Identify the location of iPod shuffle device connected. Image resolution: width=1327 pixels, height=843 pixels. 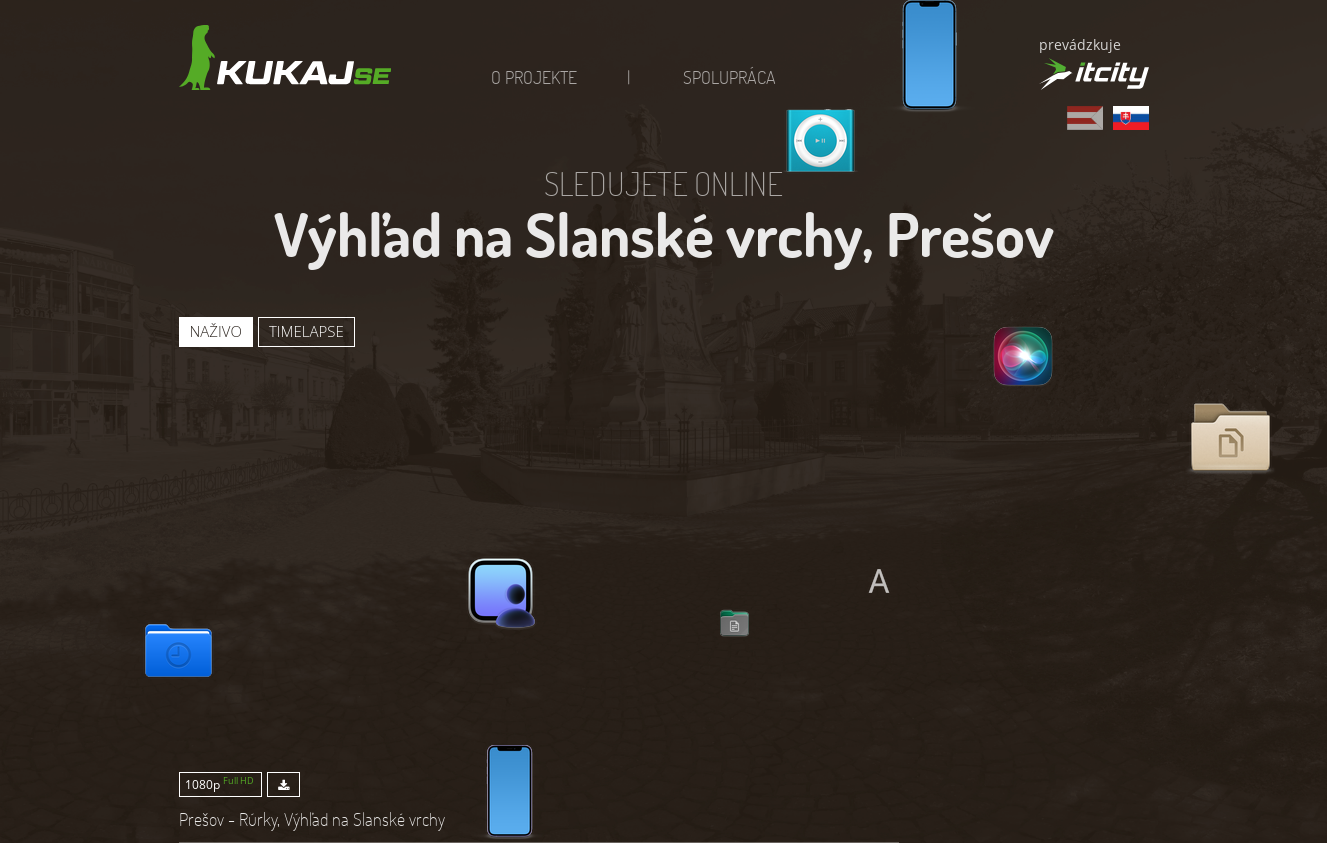
(820, 140).